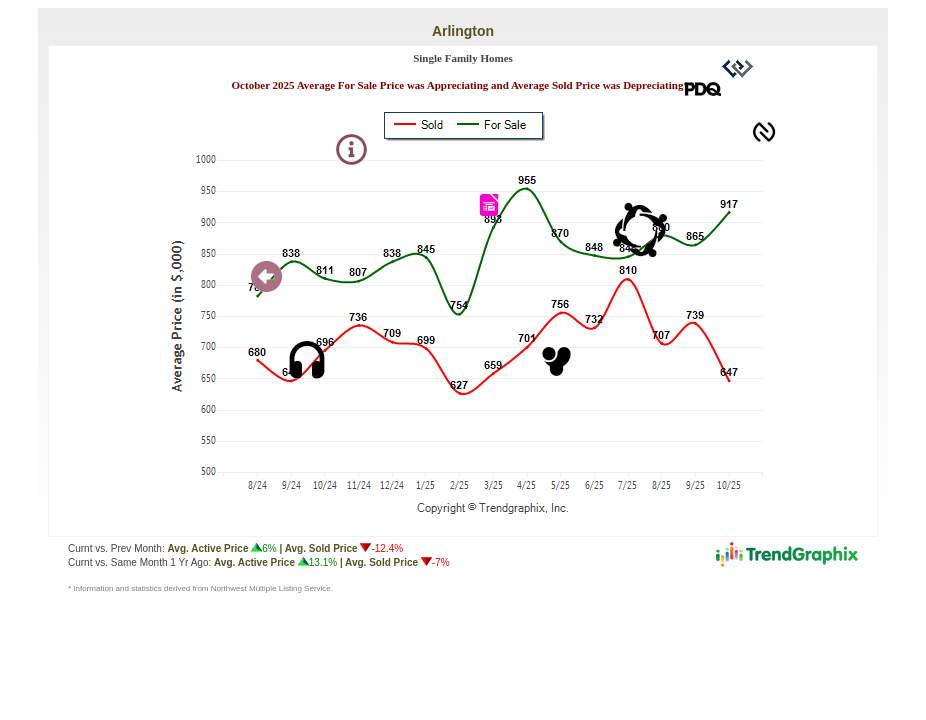  Describe the element at coordinates (489, 205) in the screenshot. I see `open LibreOffice Impress presentation software` at that location.